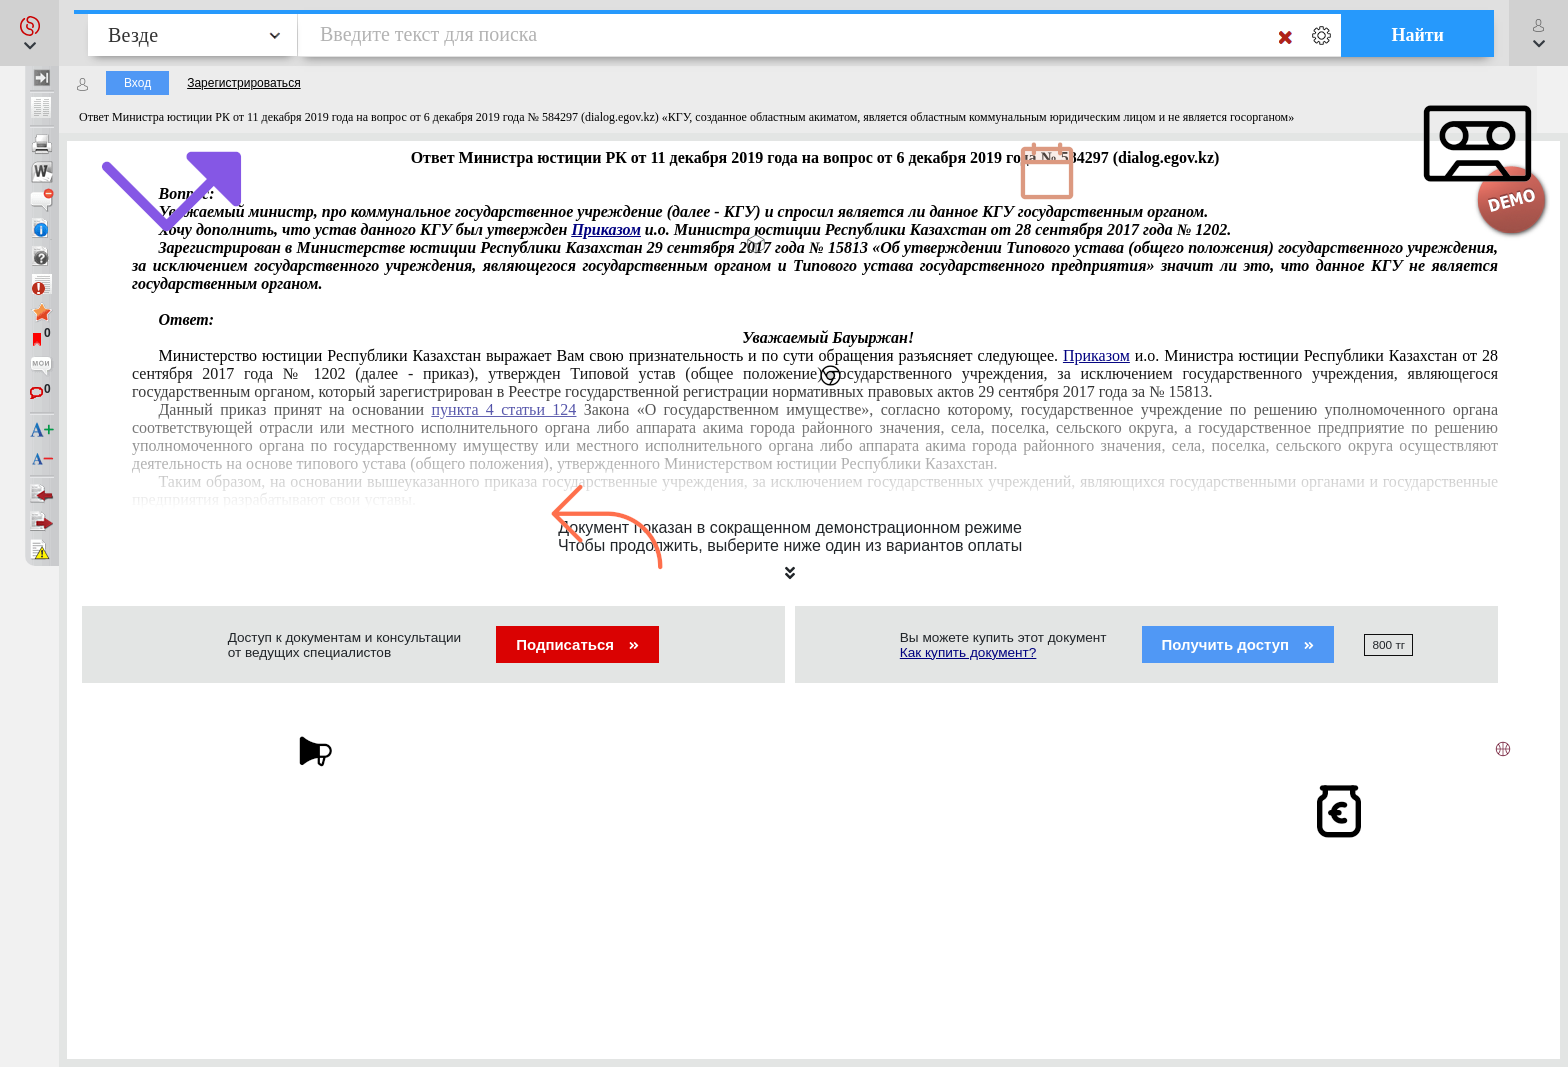 The width and height of the screenshot is (1568, 1067). Describe the element at coordinates (756, 244) in the screenshot. I see `view 3D model or object` at that location.